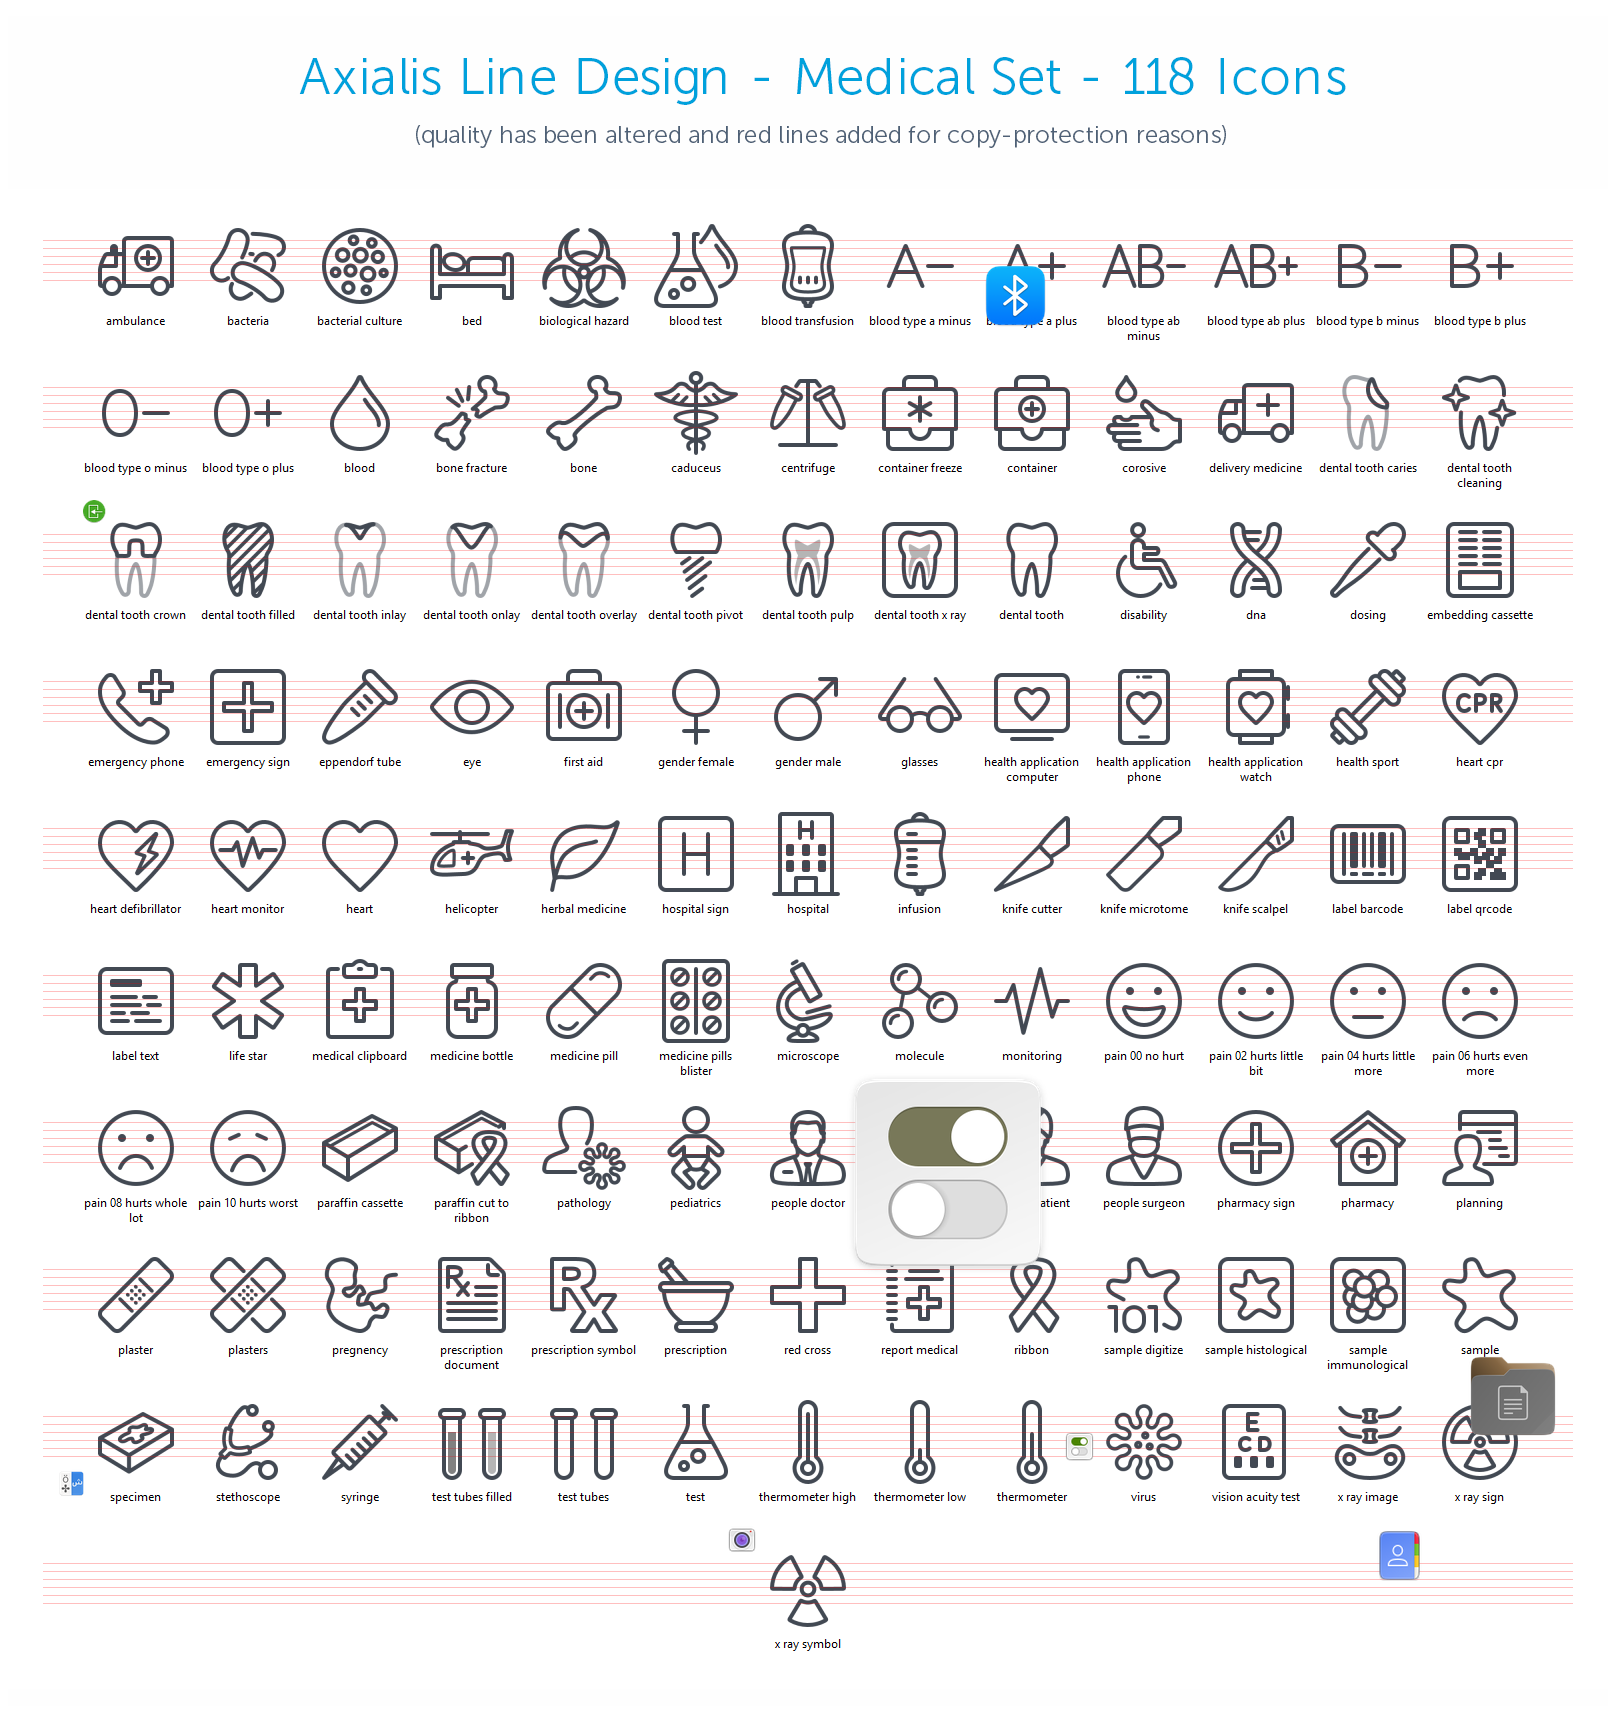  I want to click on open the camera app, so click(742, 1540).